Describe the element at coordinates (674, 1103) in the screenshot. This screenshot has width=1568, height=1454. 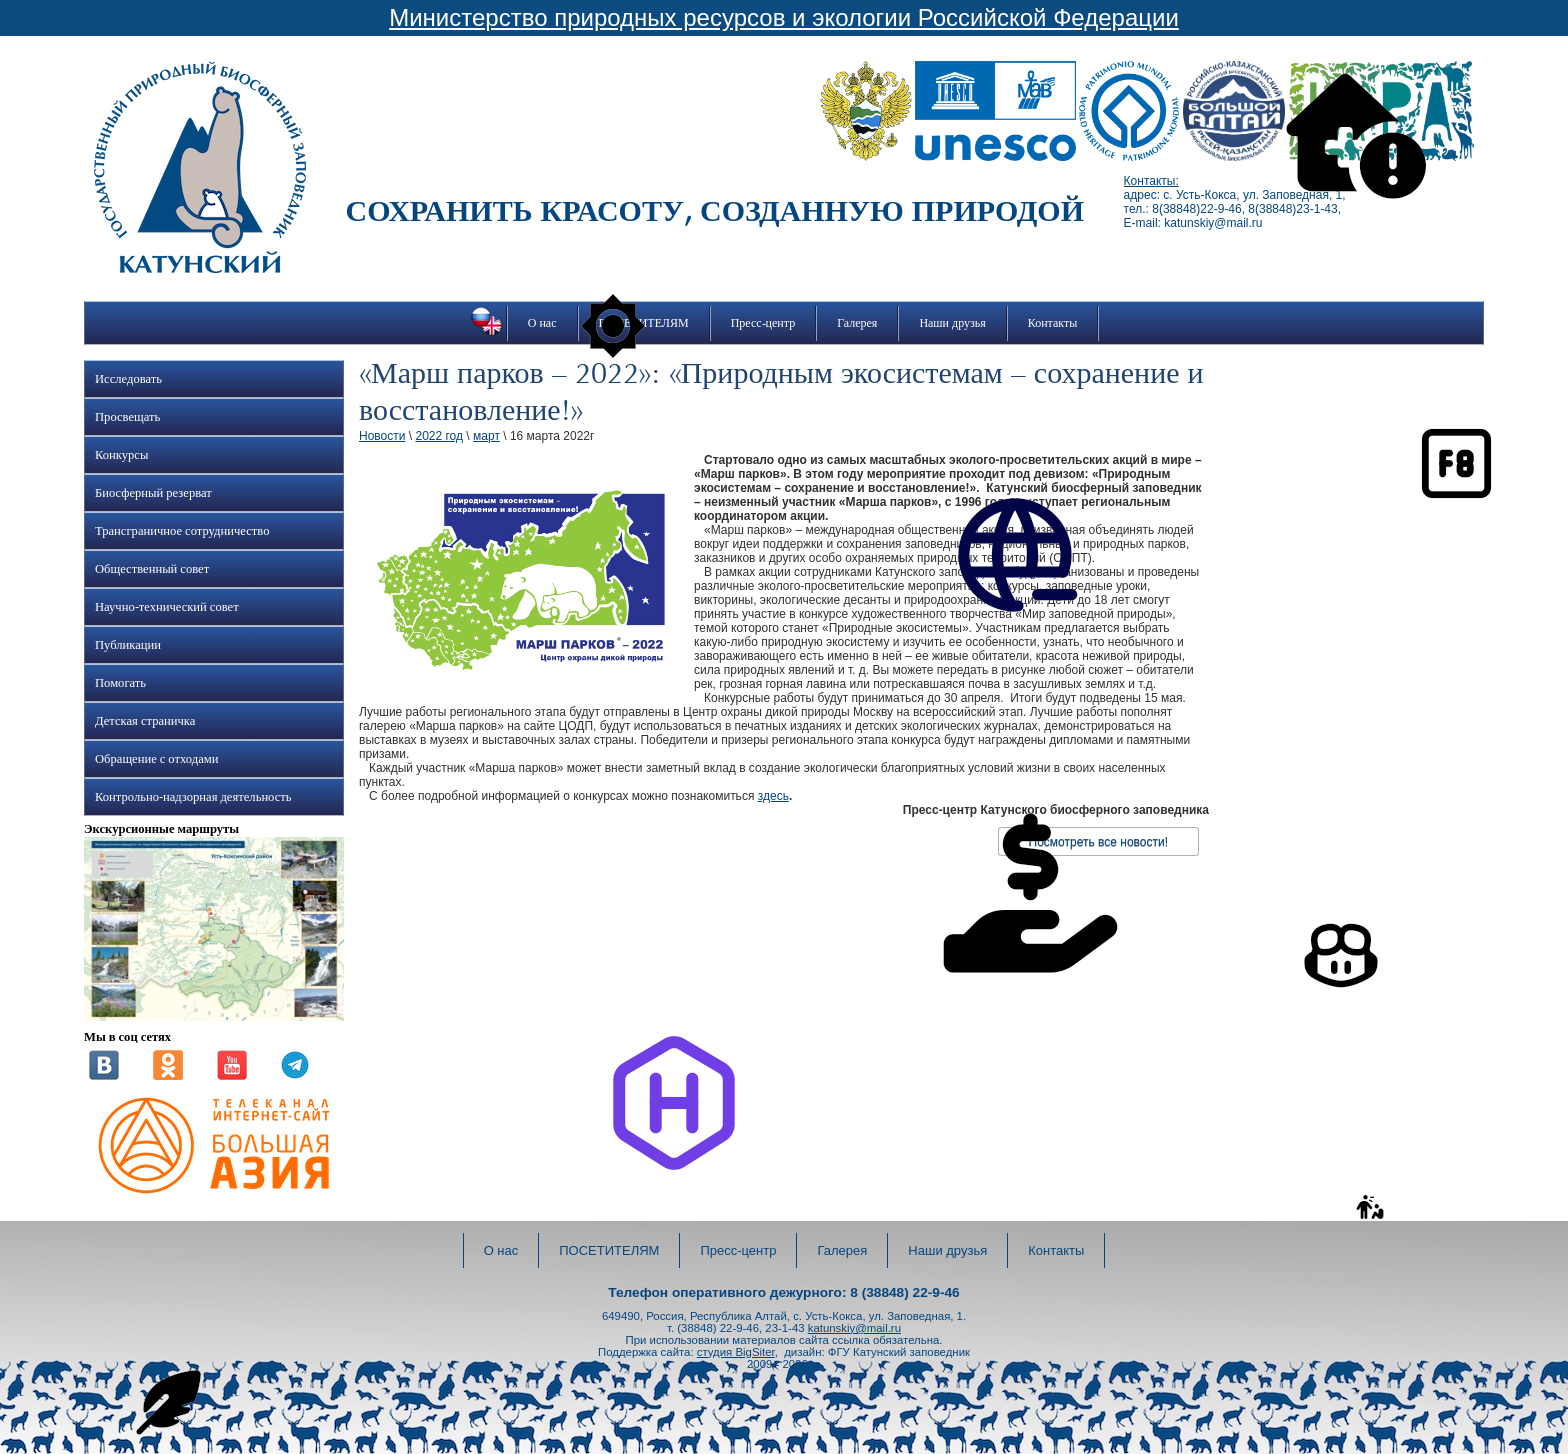
I see `open Hexo blogging framework` at that location.